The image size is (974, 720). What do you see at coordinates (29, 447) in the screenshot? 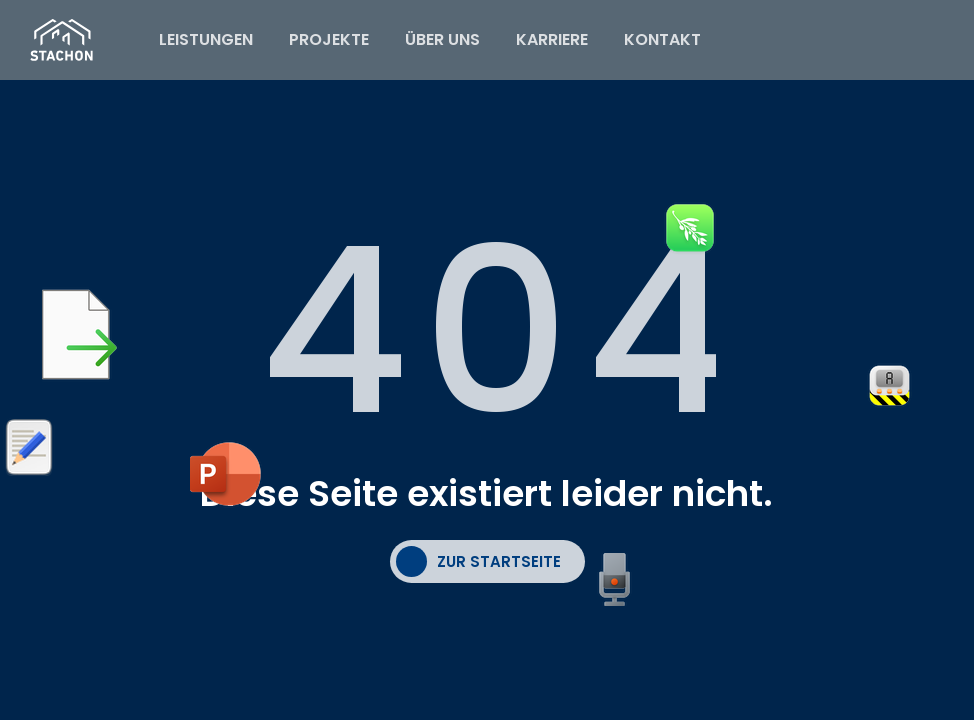
I see `open the text editor application` at bounding box center [29, 447].